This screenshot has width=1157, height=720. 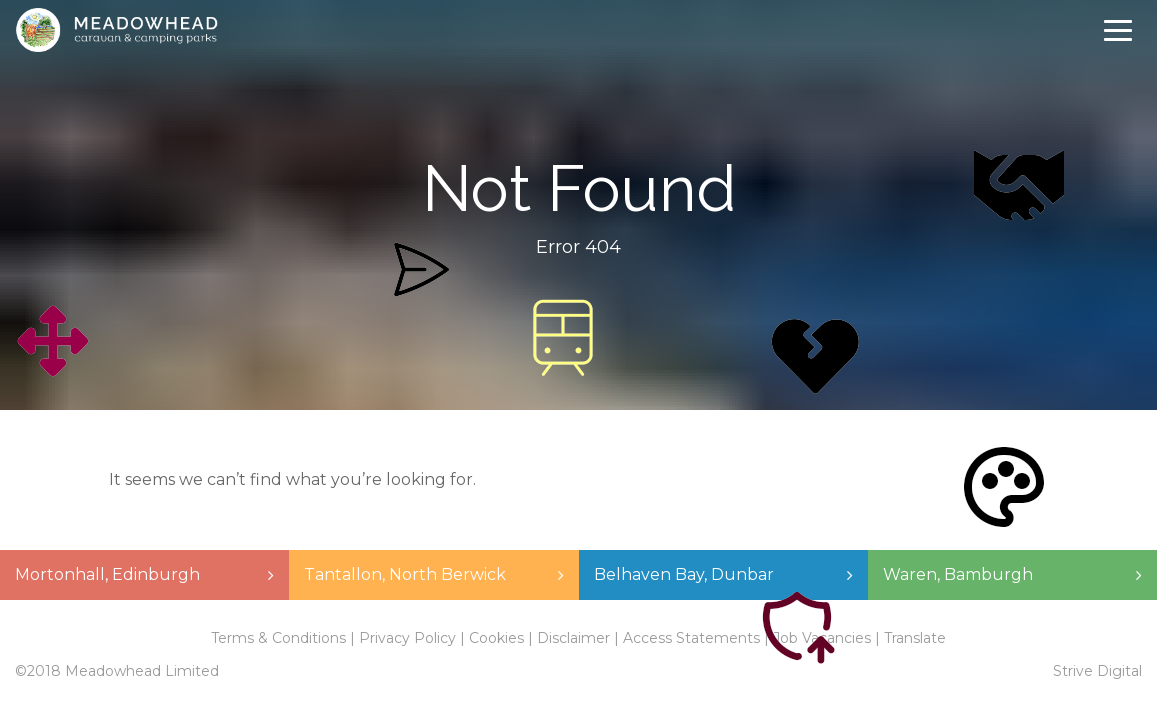 What do you see at coordinates (797, 626) in the screenshot?
I see `upgrade or enhance security protection` at bounding box center [797, 626].